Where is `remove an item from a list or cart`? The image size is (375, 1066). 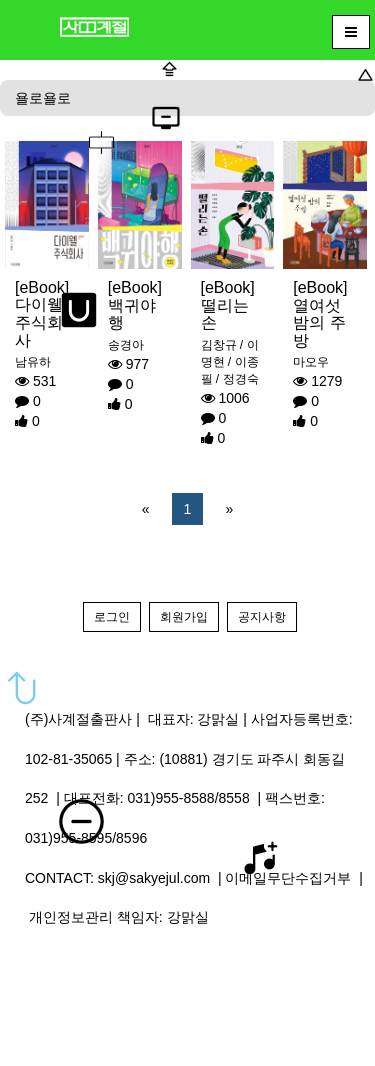 remove an item from a list or cart is located at coordinates (81, 821).